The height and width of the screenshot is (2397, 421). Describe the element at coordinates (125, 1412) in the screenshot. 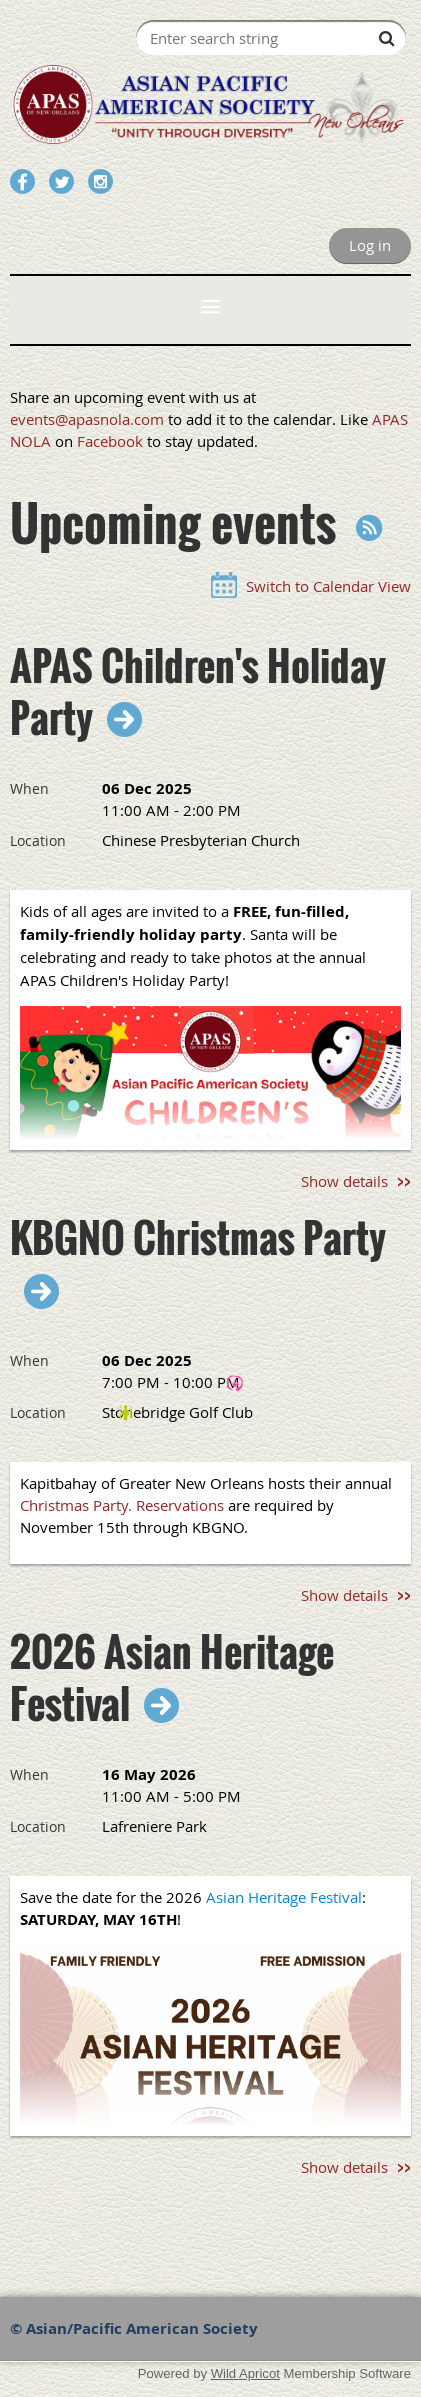

I see `select the master-of-arms character class` at that location.